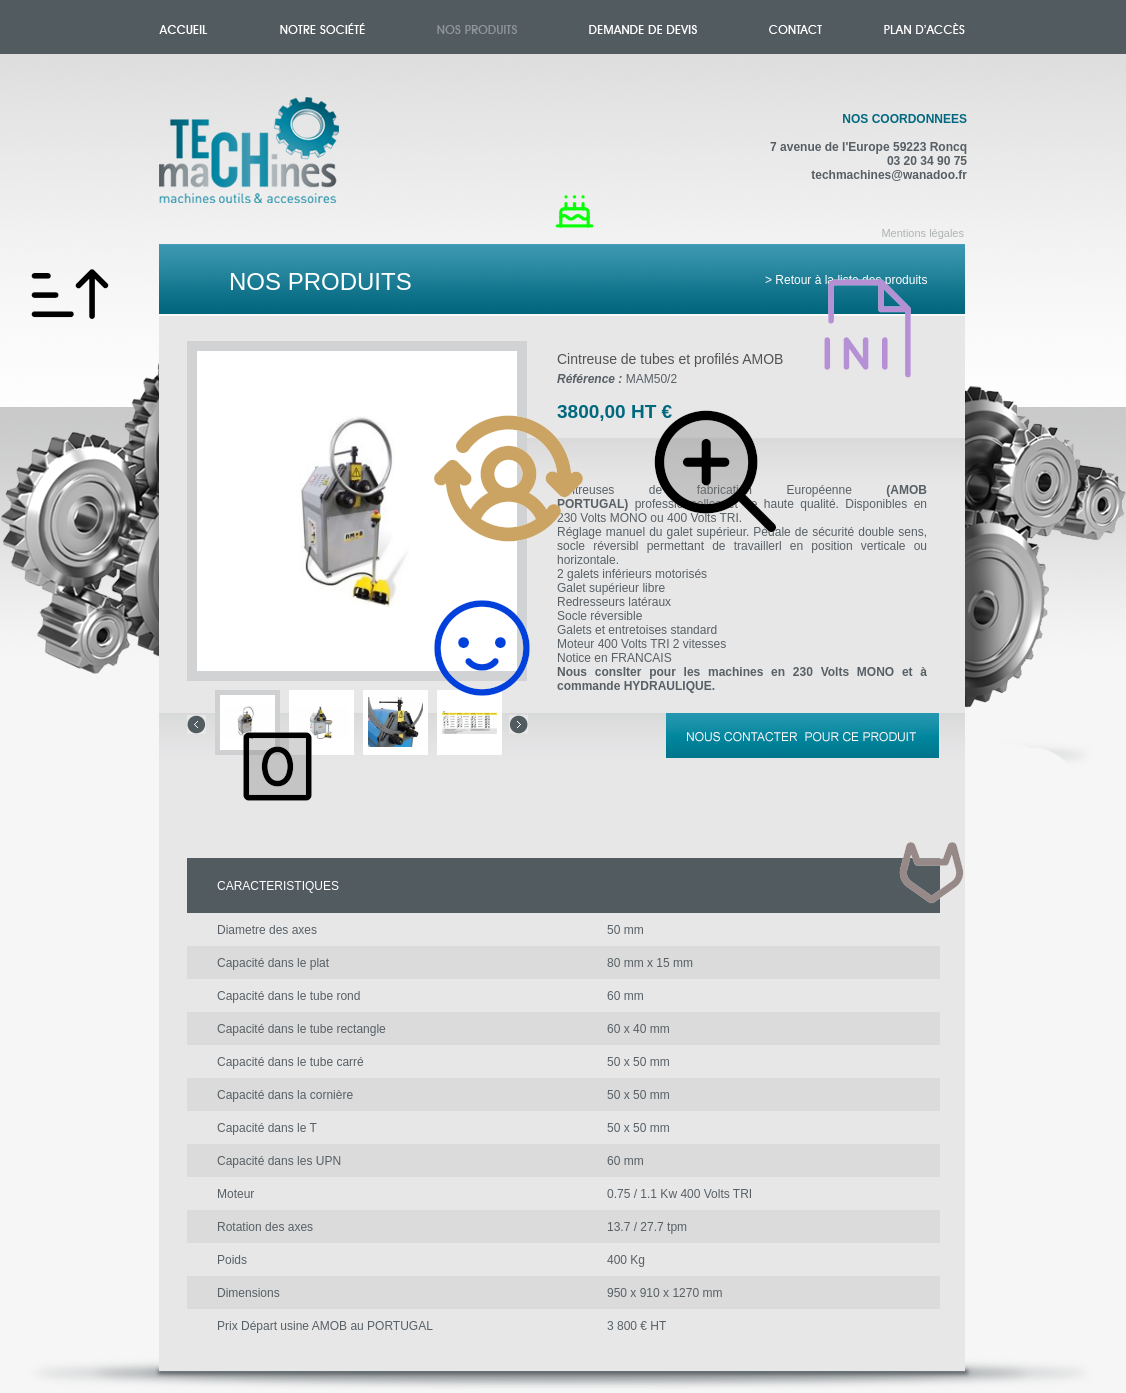 The height and width of the screenshot is (1393, 1126). I want to click on zoom in on content, so click(715, 471).